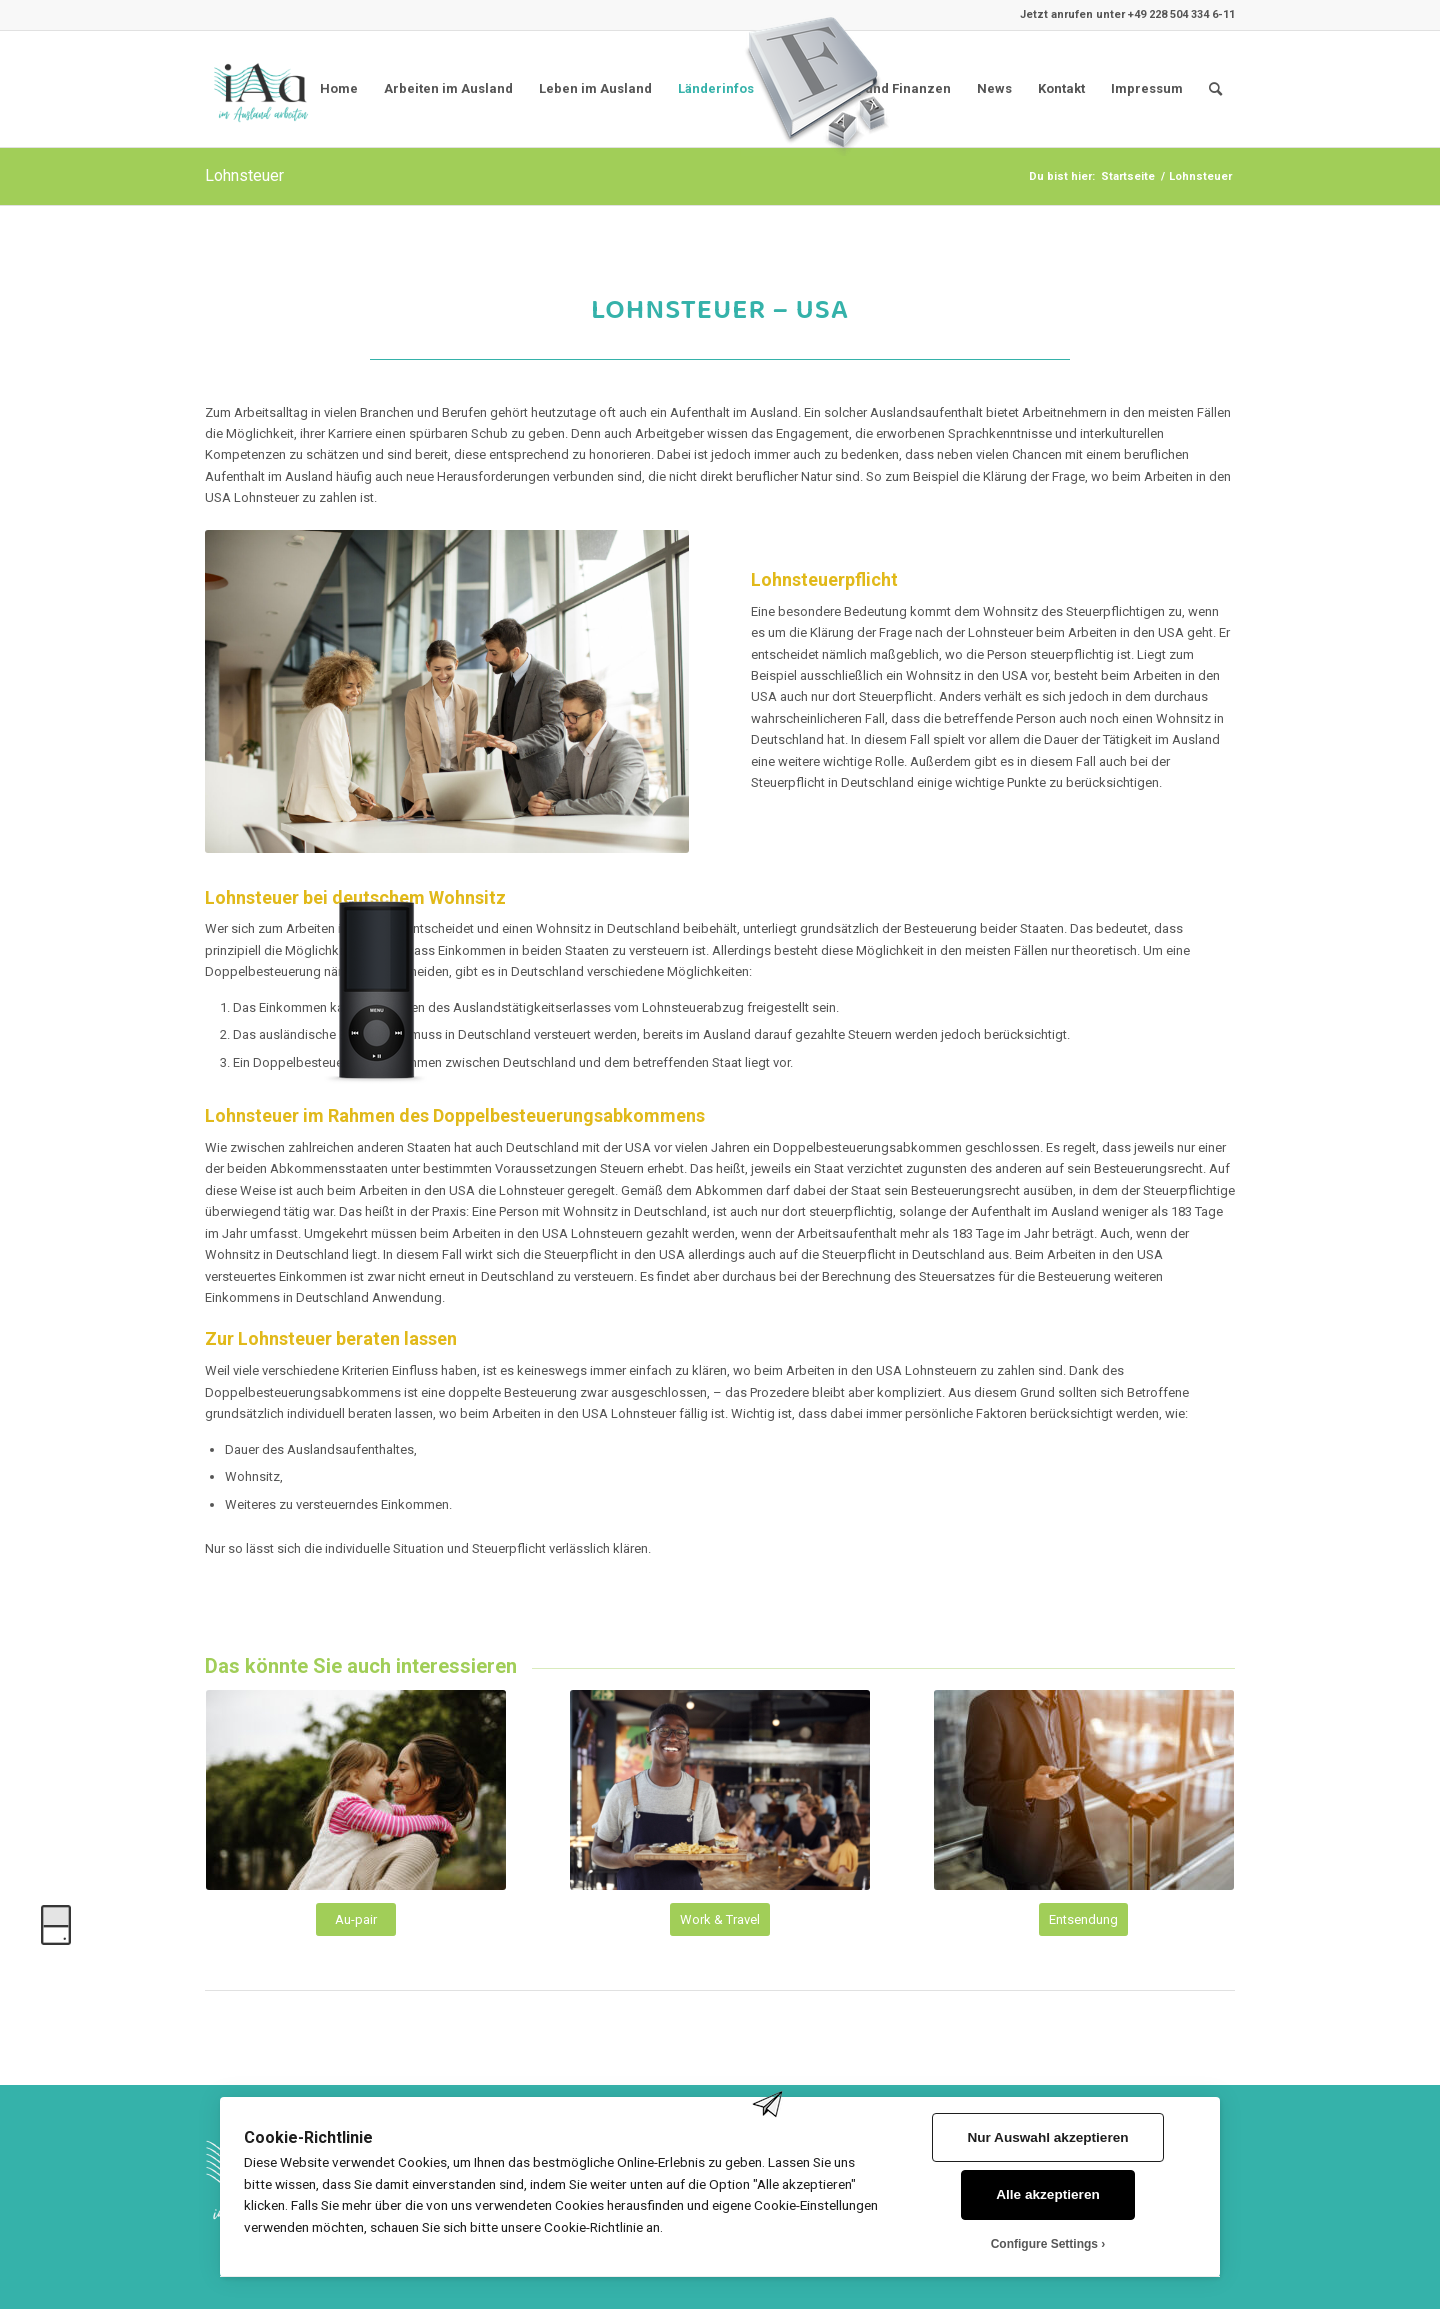  Describe the element at coordinates (375, 992) in the screenshot. I see `access iPod device settings` at that location.